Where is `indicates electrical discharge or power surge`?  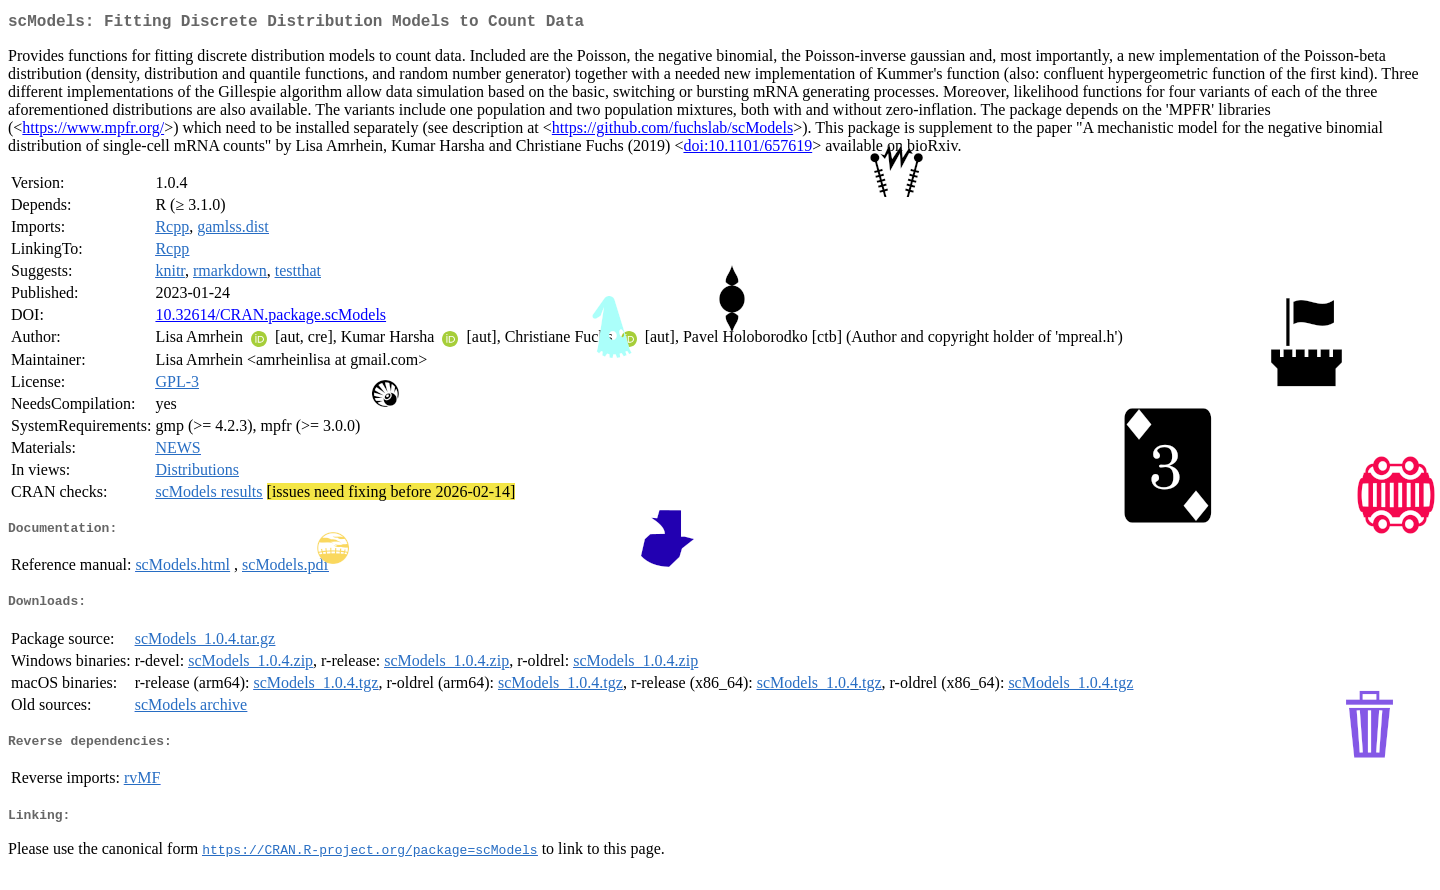 indicates electrical discharge or power surge is located at coordinates (896, 170).